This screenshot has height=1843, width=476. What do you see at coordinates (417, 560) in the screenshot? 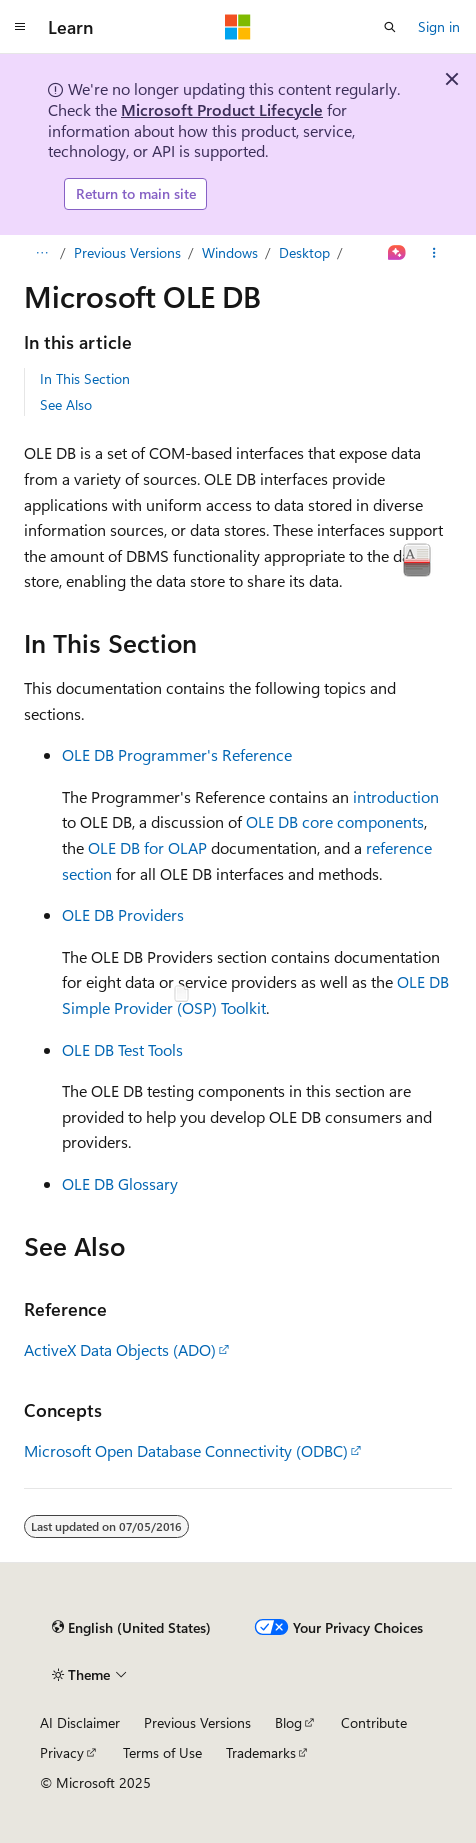
I see `open document scanner app` at bounding box center [417, 560].